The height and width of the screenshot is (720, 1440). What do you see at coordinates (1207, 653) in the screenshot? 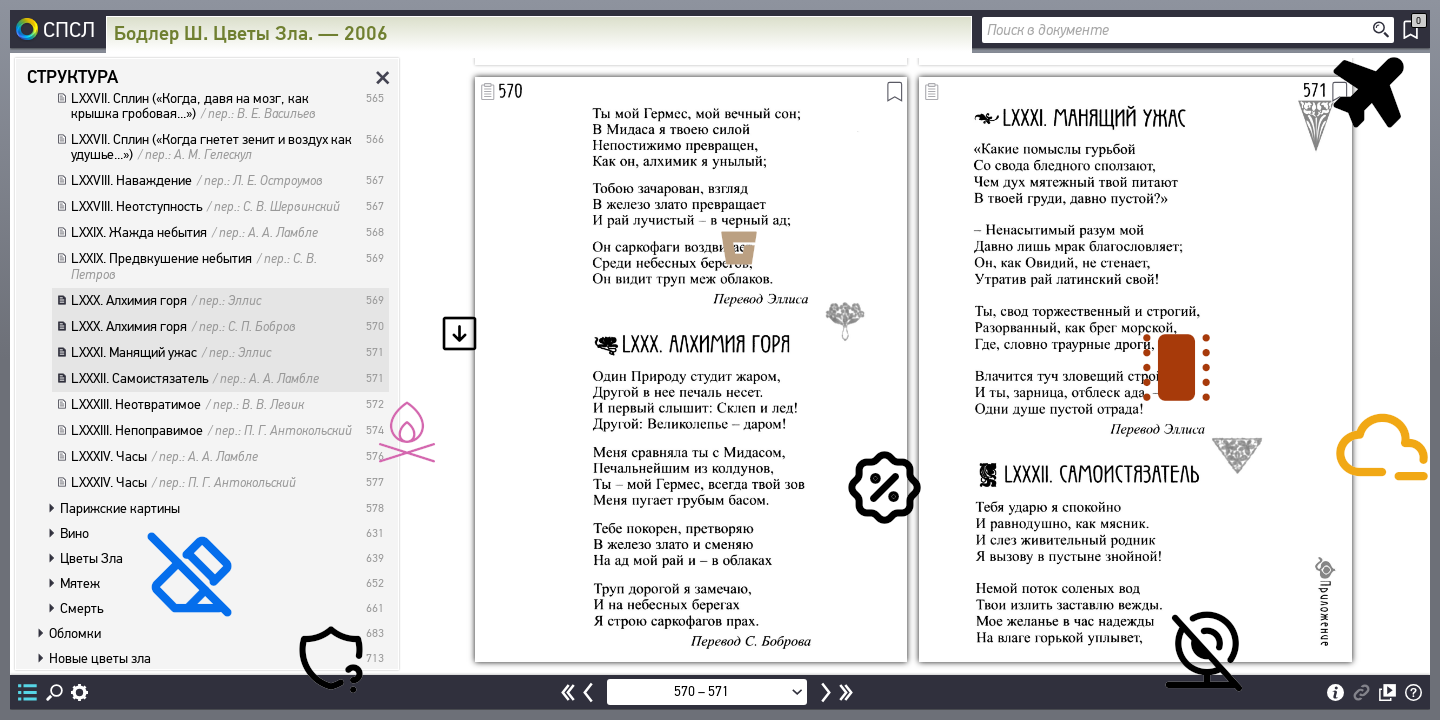
I see `webcam is disabled or turned off` at bounding box center [1207, 653].